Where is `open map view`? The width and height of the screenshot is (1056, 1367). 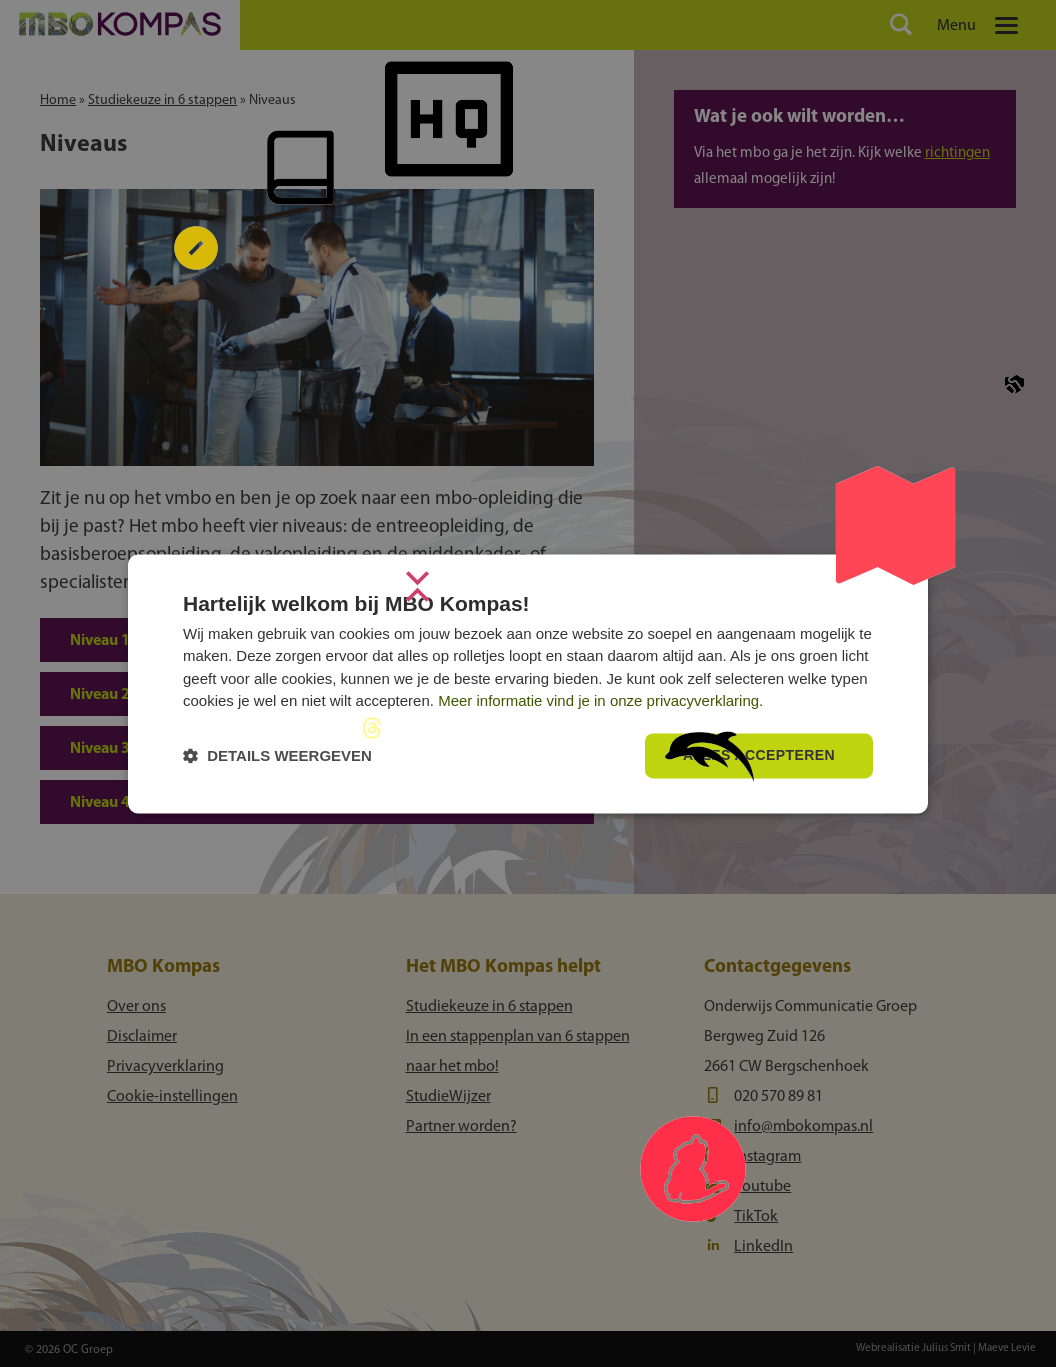 open map view is located at coordinates (895, 525).